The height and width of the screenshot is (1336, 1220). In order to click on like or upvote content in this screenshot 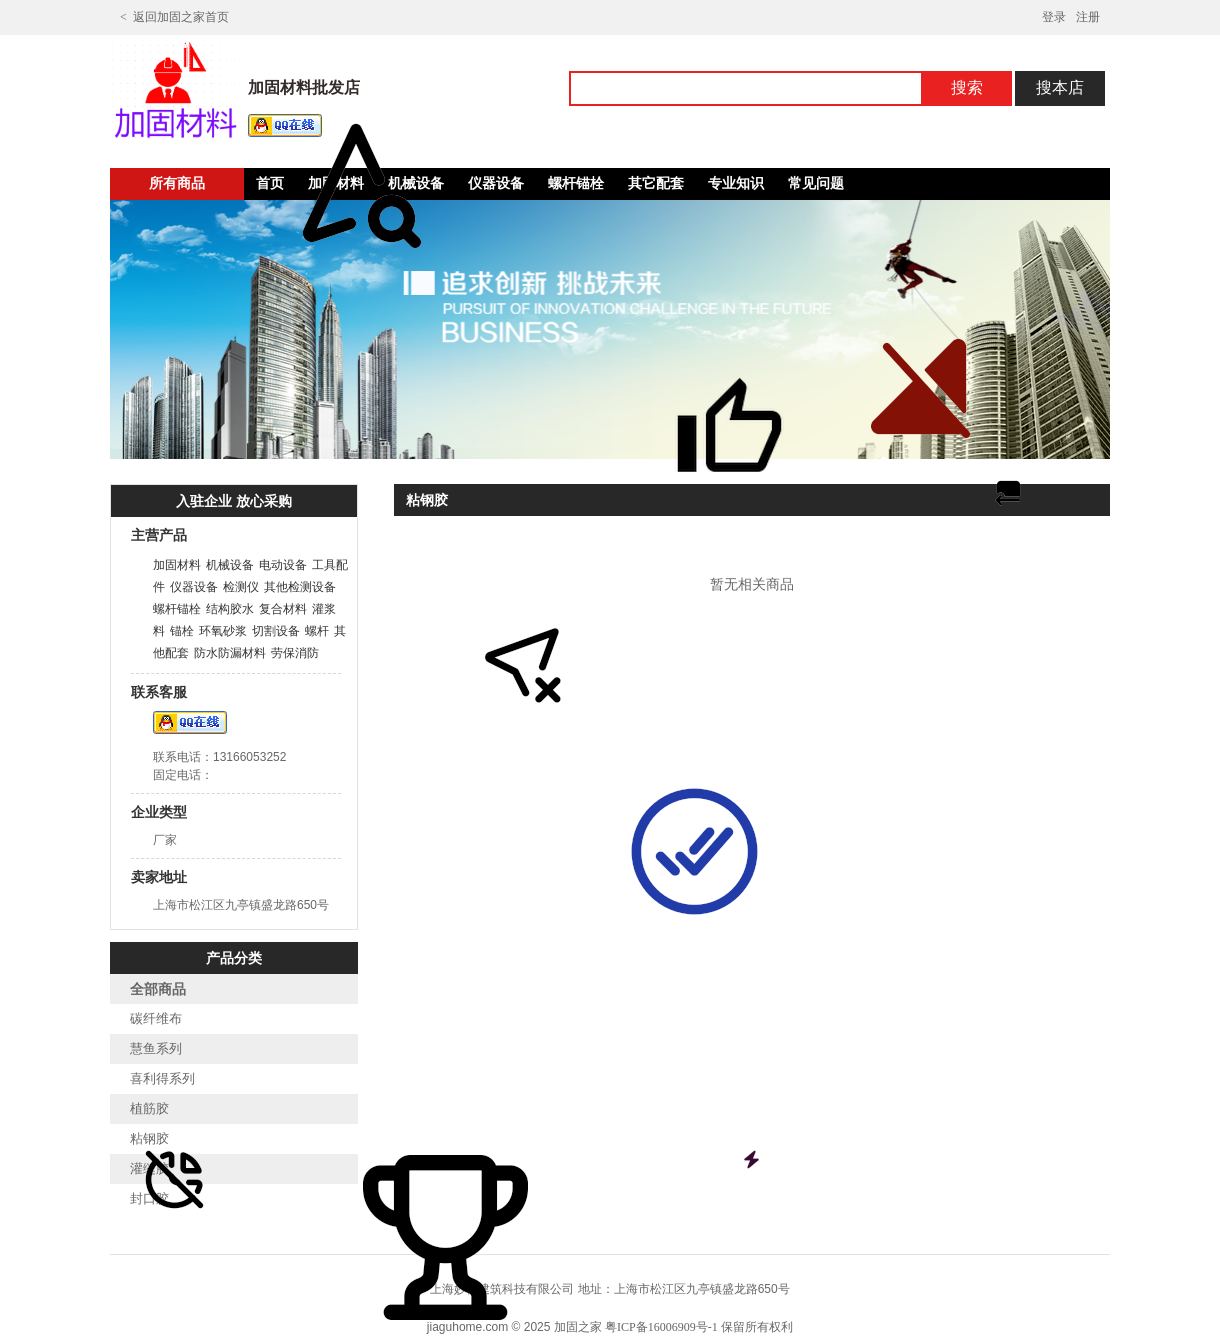, I will do `click(729, 429)`.